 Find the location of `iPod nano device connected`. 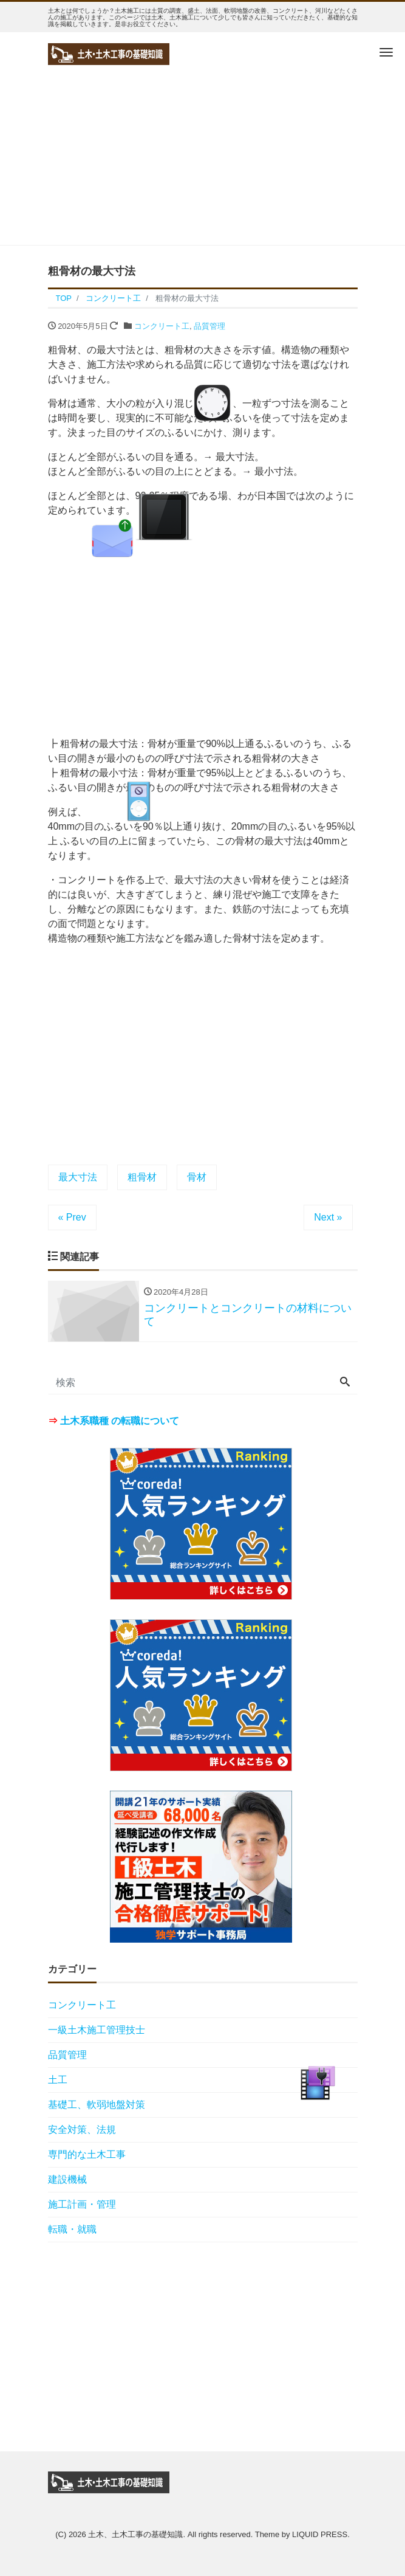

iPod nano device connected is located at coordinates (164, 517).